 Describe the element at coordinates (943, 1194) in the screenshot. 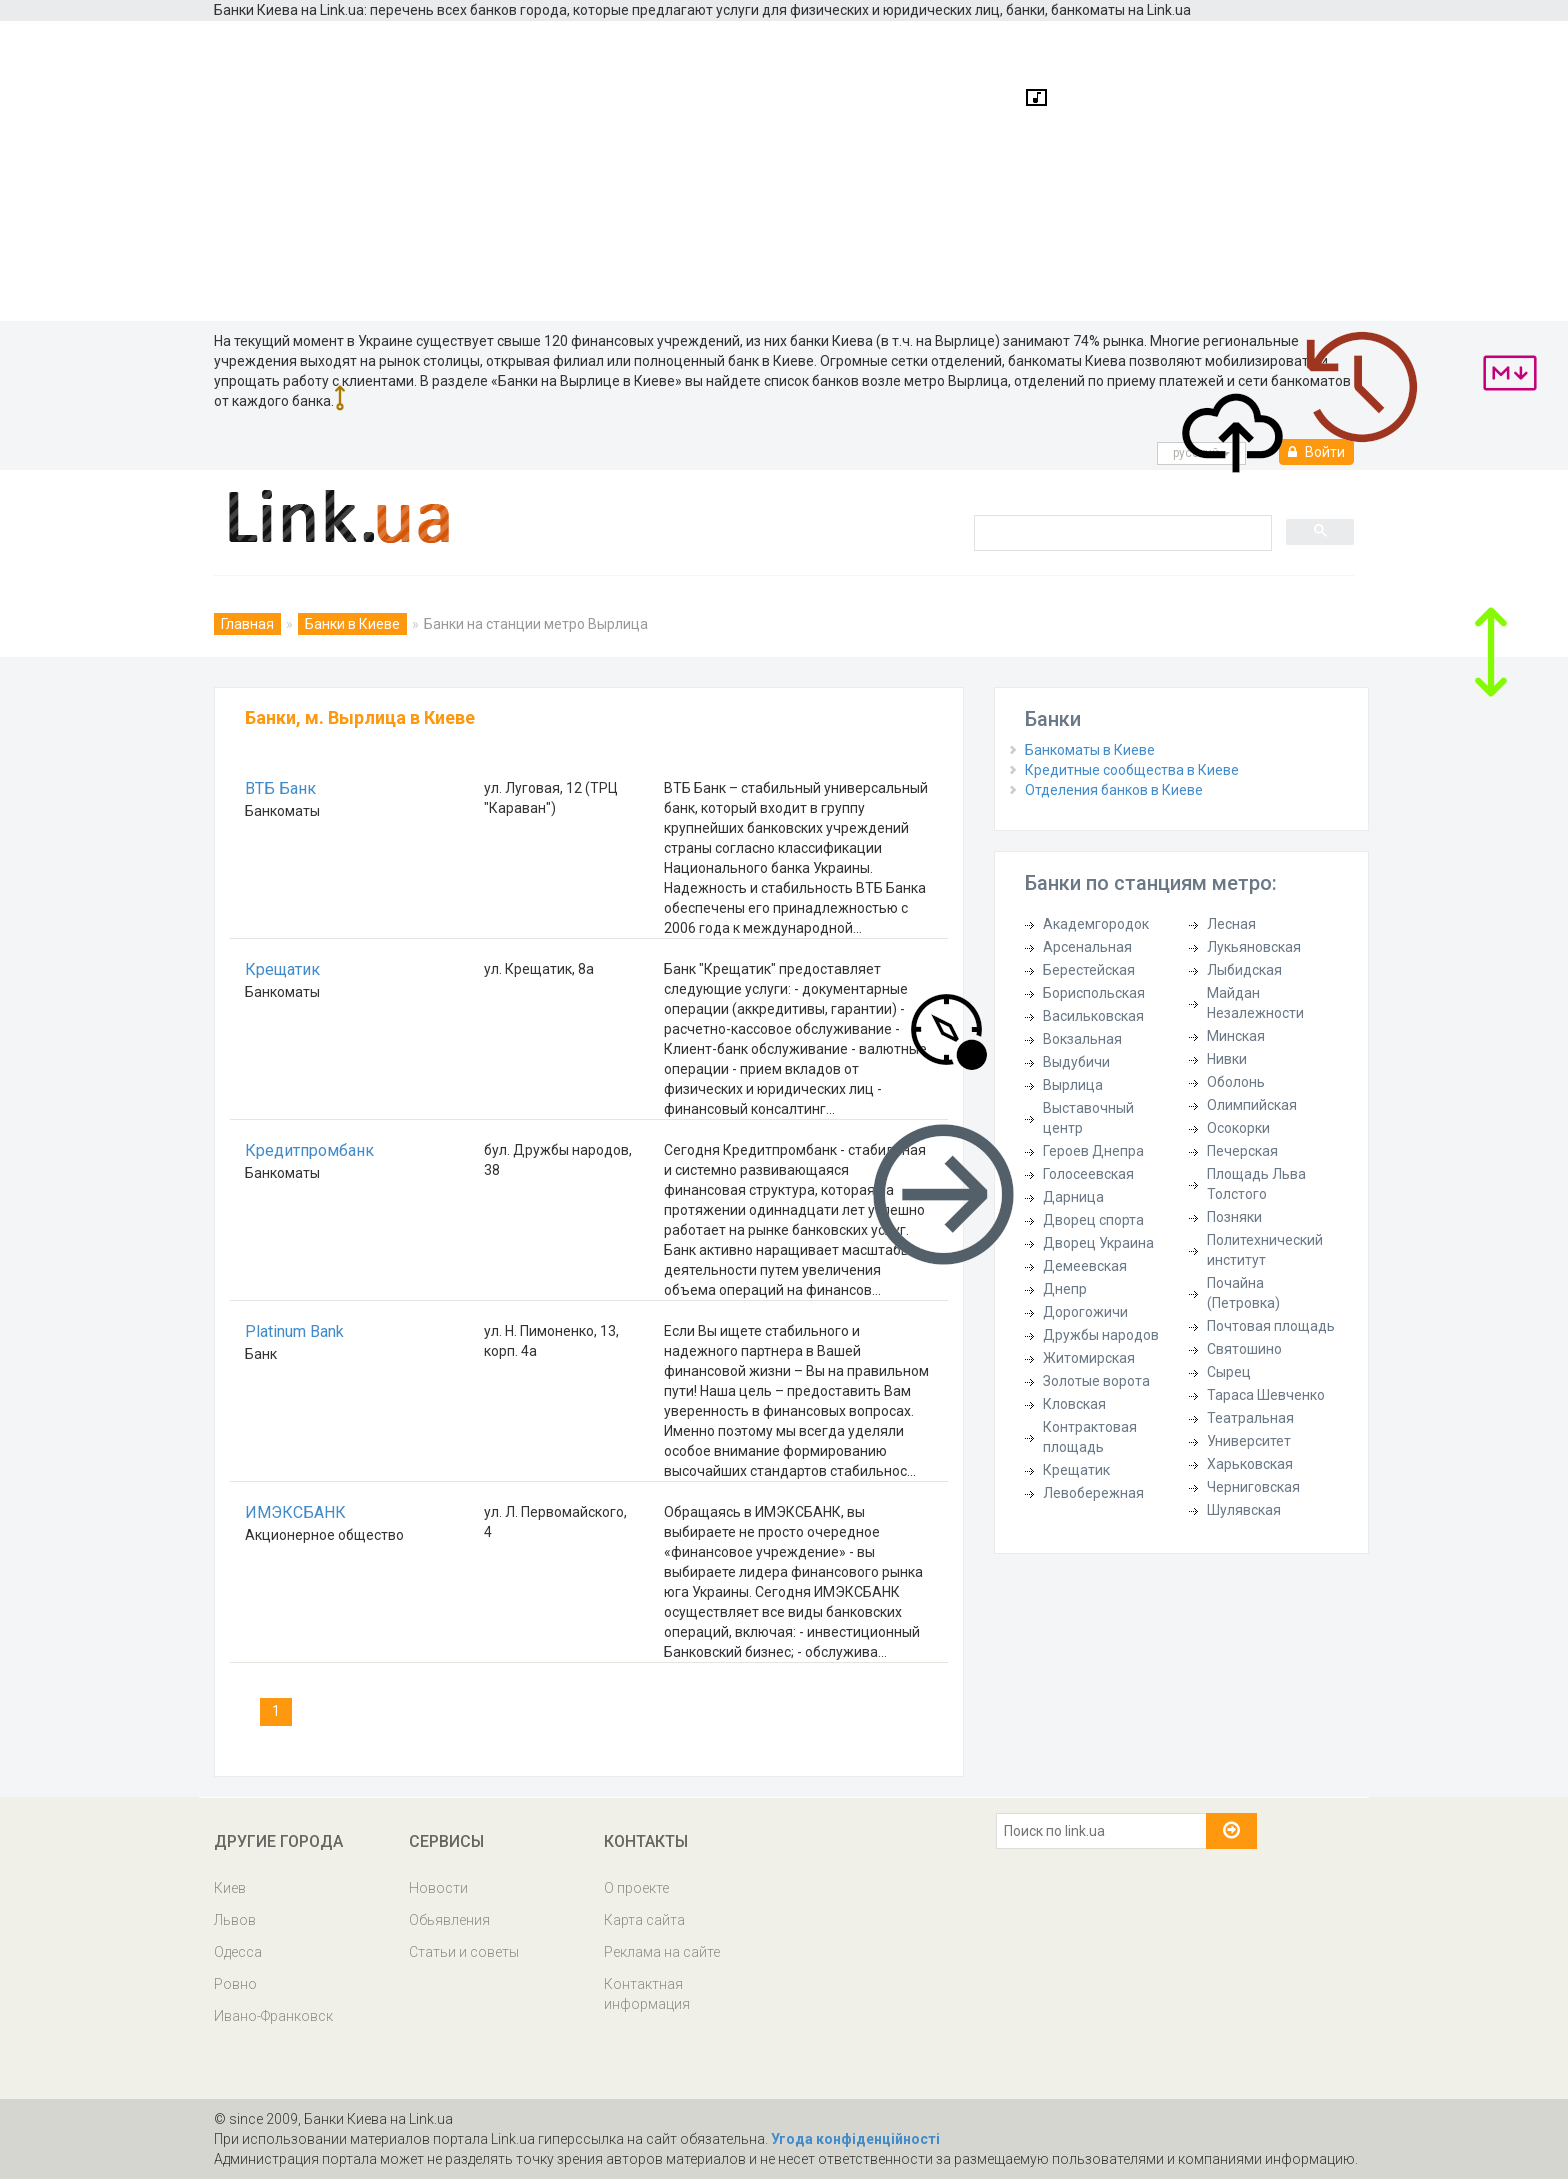

I see `proceed to the next step` at that location.